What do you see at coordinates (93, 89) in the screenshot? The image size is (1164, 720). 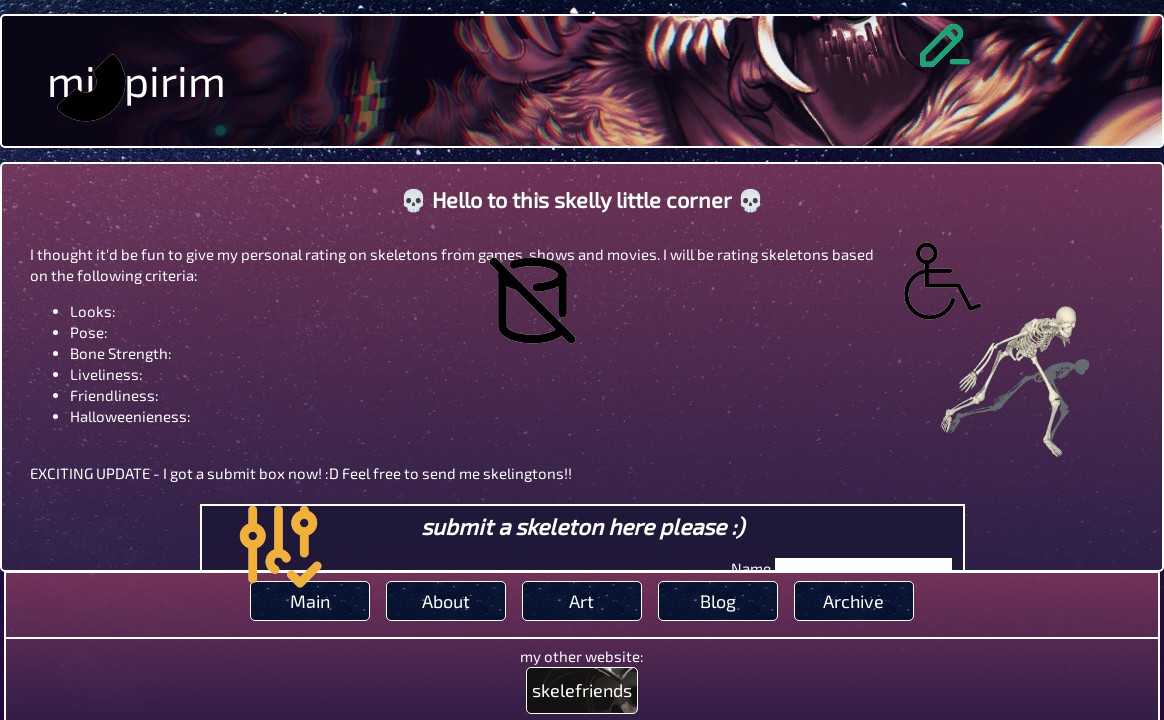 I see `food or fruit category icon` at bounding box center [93, 89].